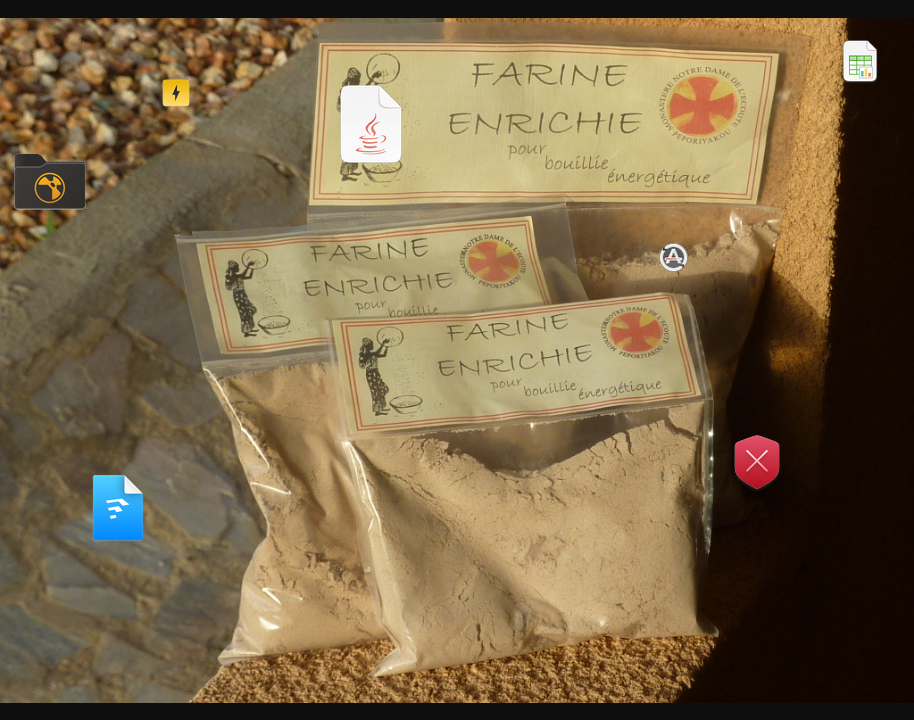 This screenshot has width=914, height=720. I want to click on a SketchUp file (.skp) in your file system, so click(118, 509).